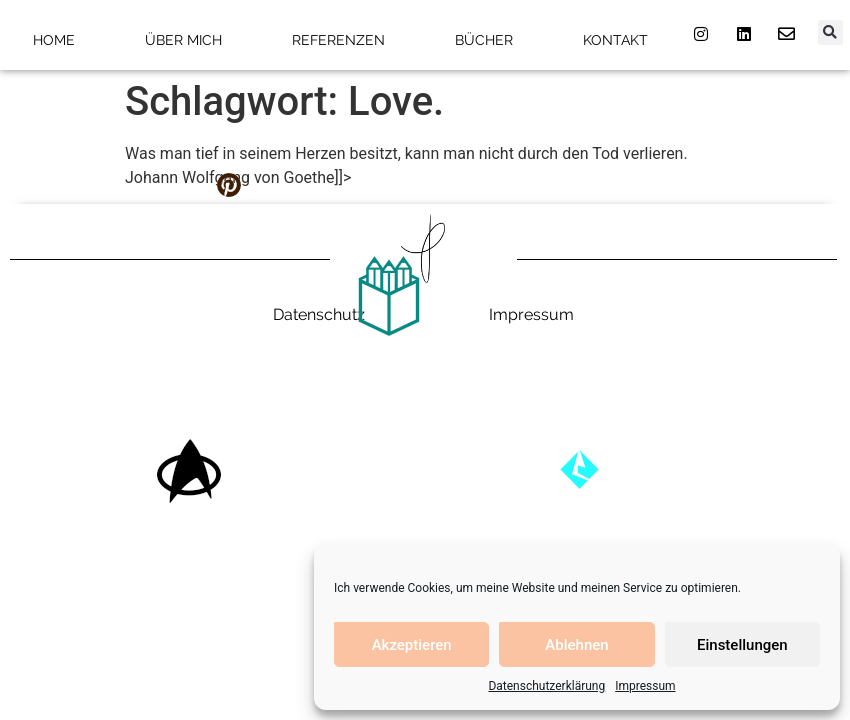 This screenshot has height=720, width=850. Describe the element at coordinates (389, 296) in the screenshot. I see `open Penpot design application` at that location.